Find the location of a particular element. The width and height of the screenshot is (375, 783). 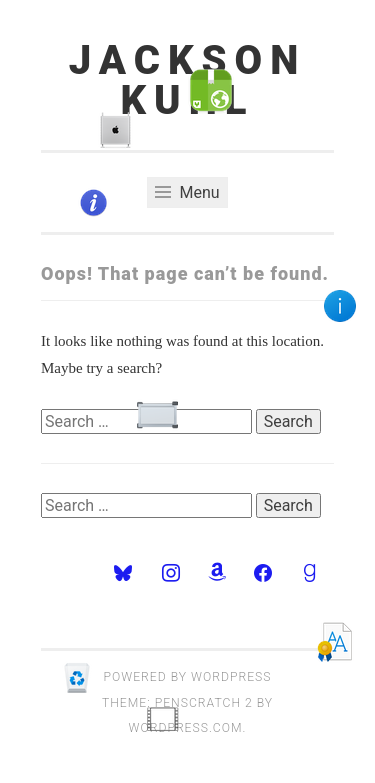

view more information about this item is located at coordinates (340, 306).